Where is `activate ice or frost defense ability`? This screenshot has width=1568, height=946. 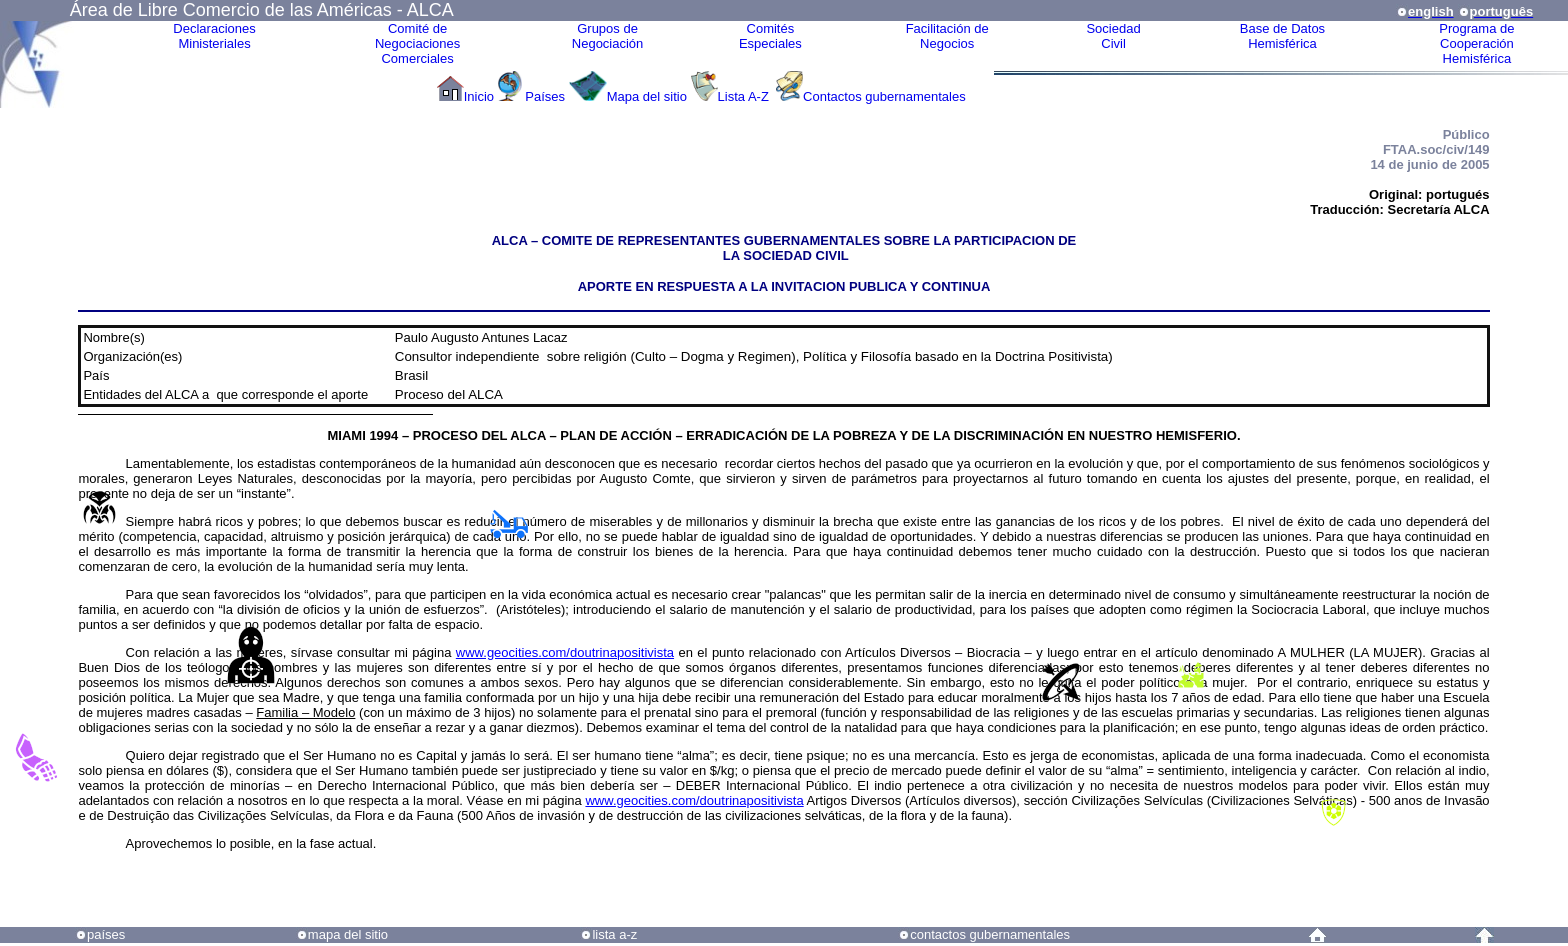
activate ice or frost defense ability is located at coordinates (1333, 812).